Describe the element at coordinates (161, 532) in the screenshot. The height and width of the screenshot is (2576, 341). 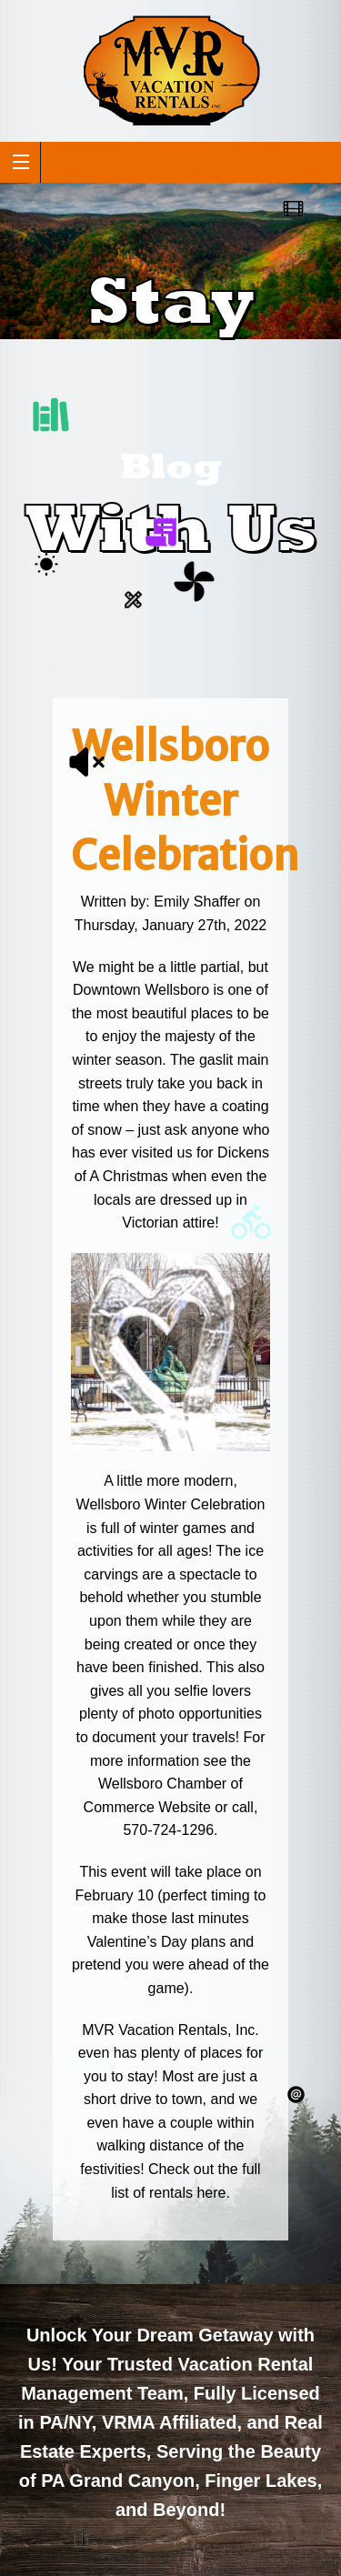
I see `view purchase receipt or transaction history` at that location.